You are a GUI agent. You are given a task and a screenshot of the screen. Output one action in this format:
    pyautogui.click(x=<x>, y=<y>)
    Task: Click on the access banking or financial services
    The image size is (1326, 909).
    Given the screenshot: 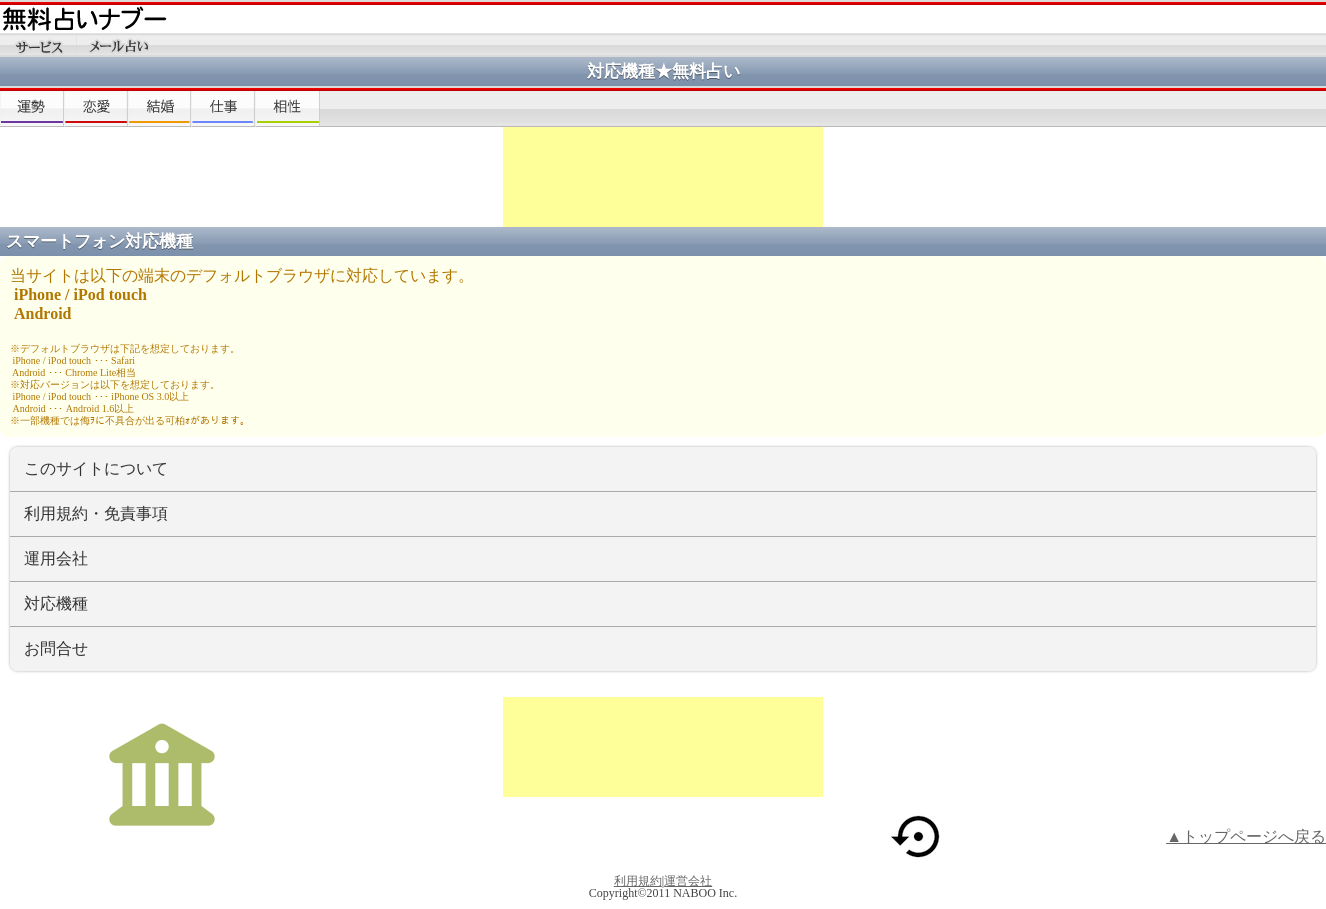 What is the action you would take?
    pyautogui.click(x=162, y=773)
    